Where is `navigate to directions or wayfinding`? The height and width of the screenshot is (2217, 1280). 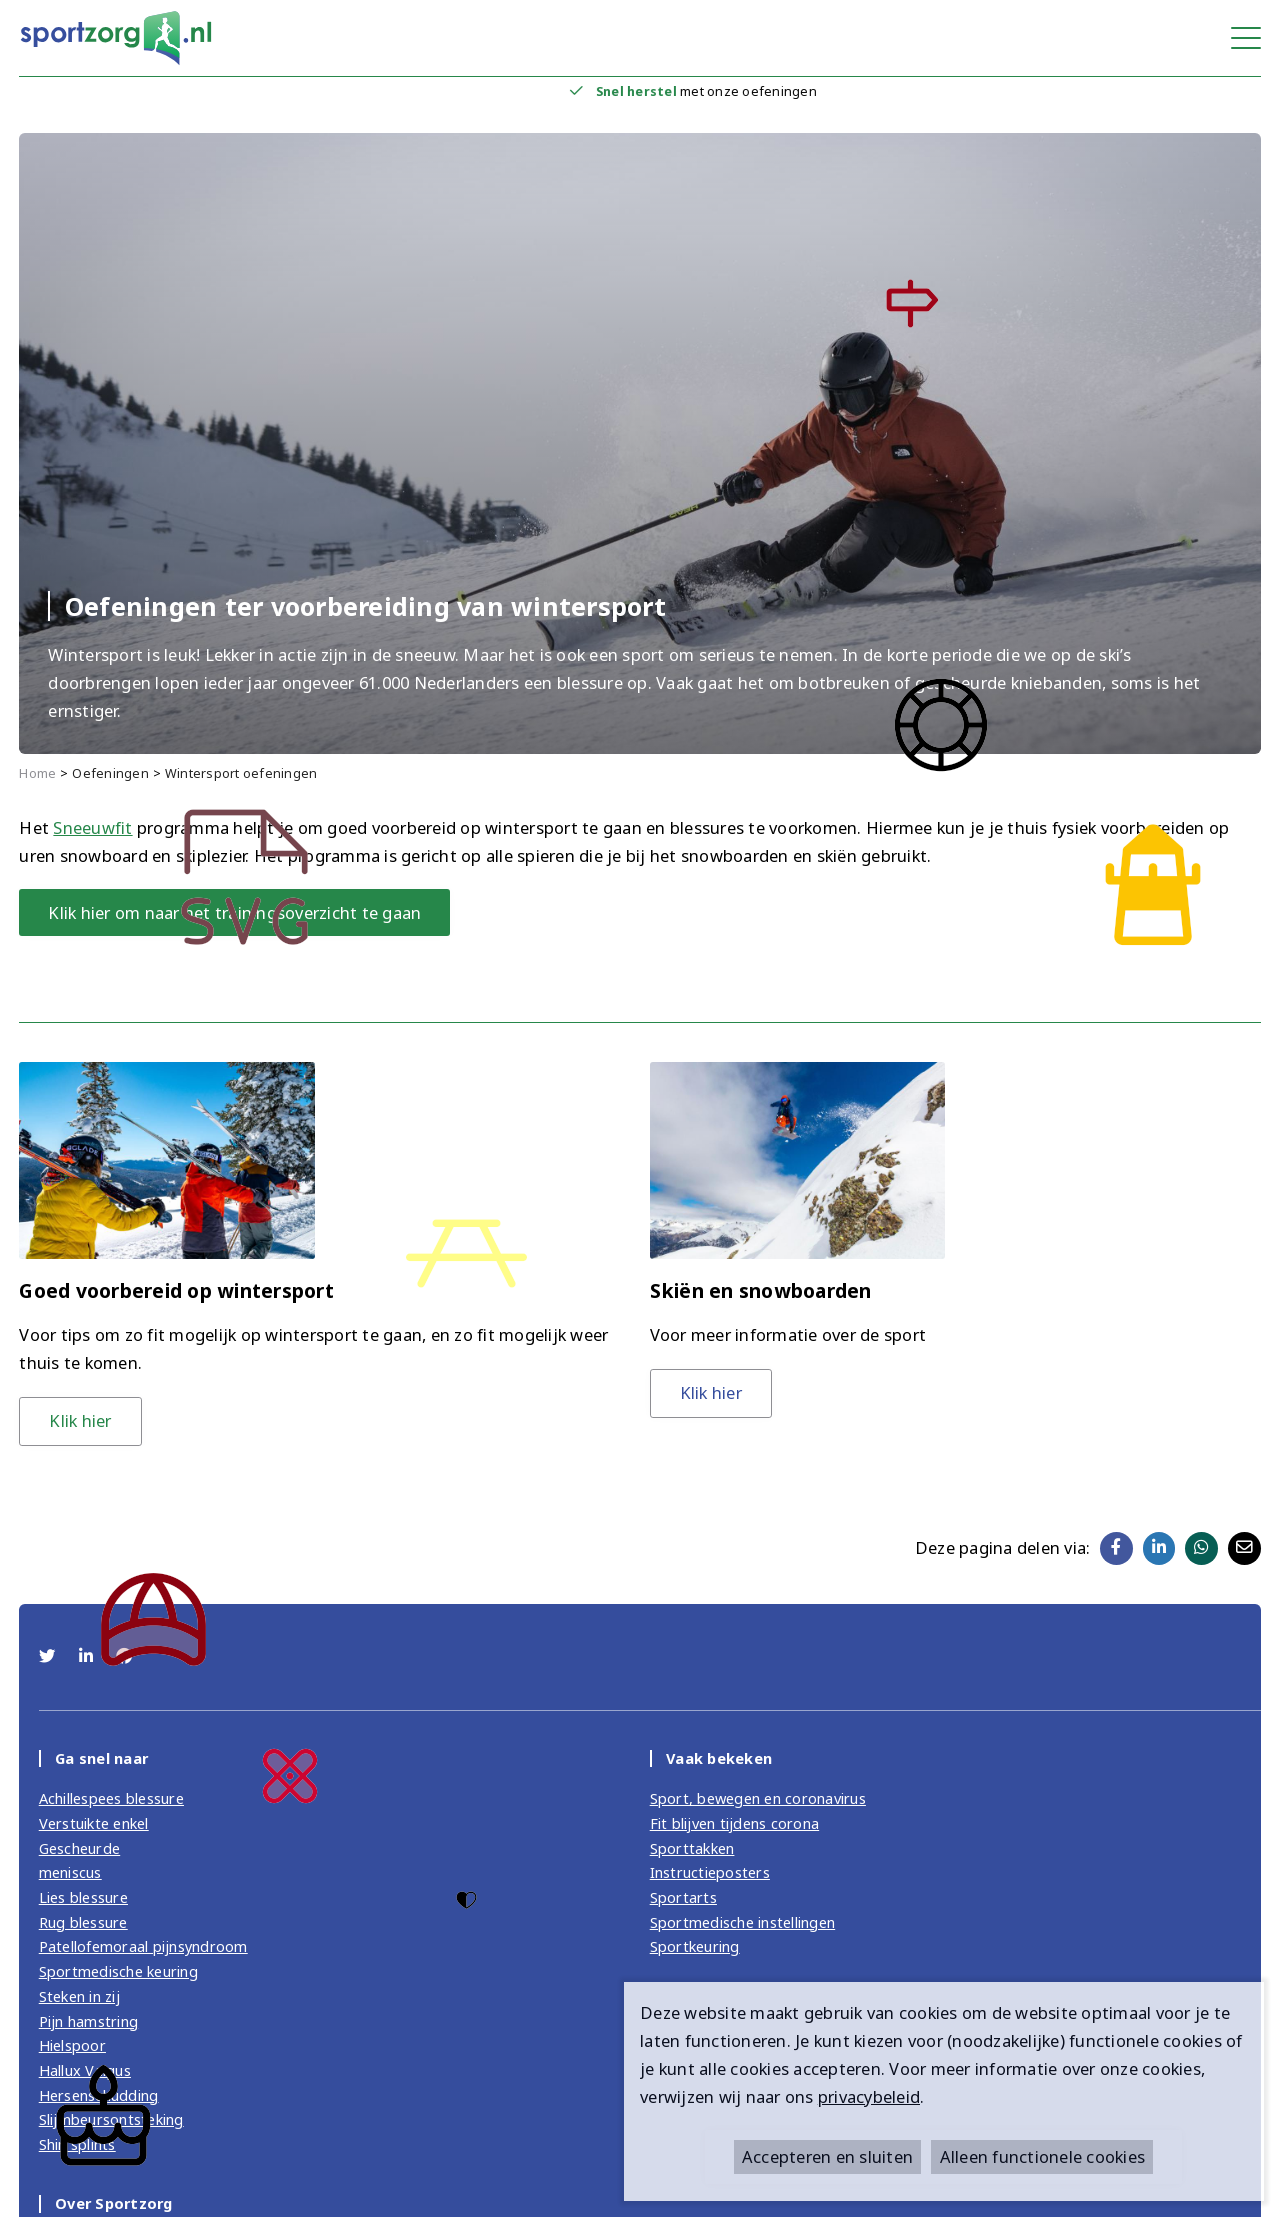 navigate to directions or wayfinding is located at coordinates (910, 303).